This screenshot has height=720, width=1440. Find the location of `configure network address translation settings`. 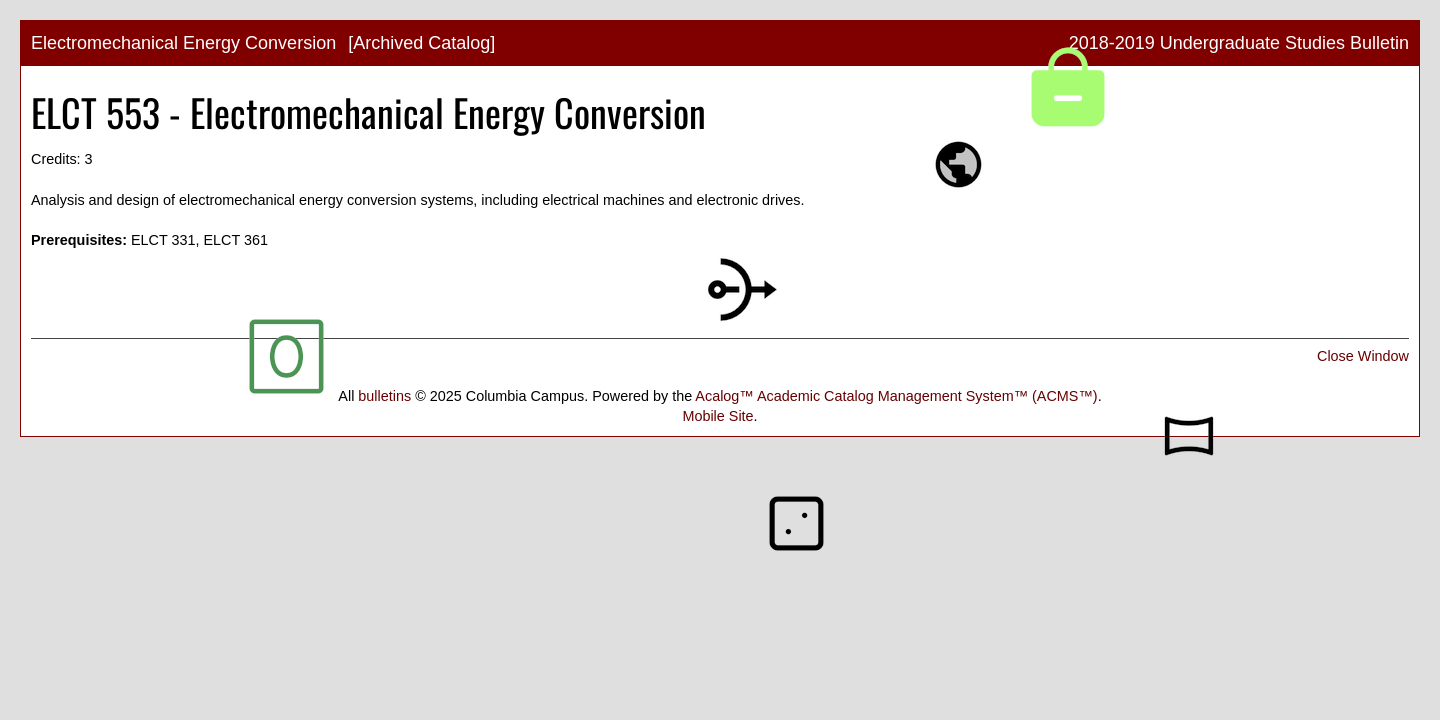

configure network address translation settings is located at coordinates (742, 289).